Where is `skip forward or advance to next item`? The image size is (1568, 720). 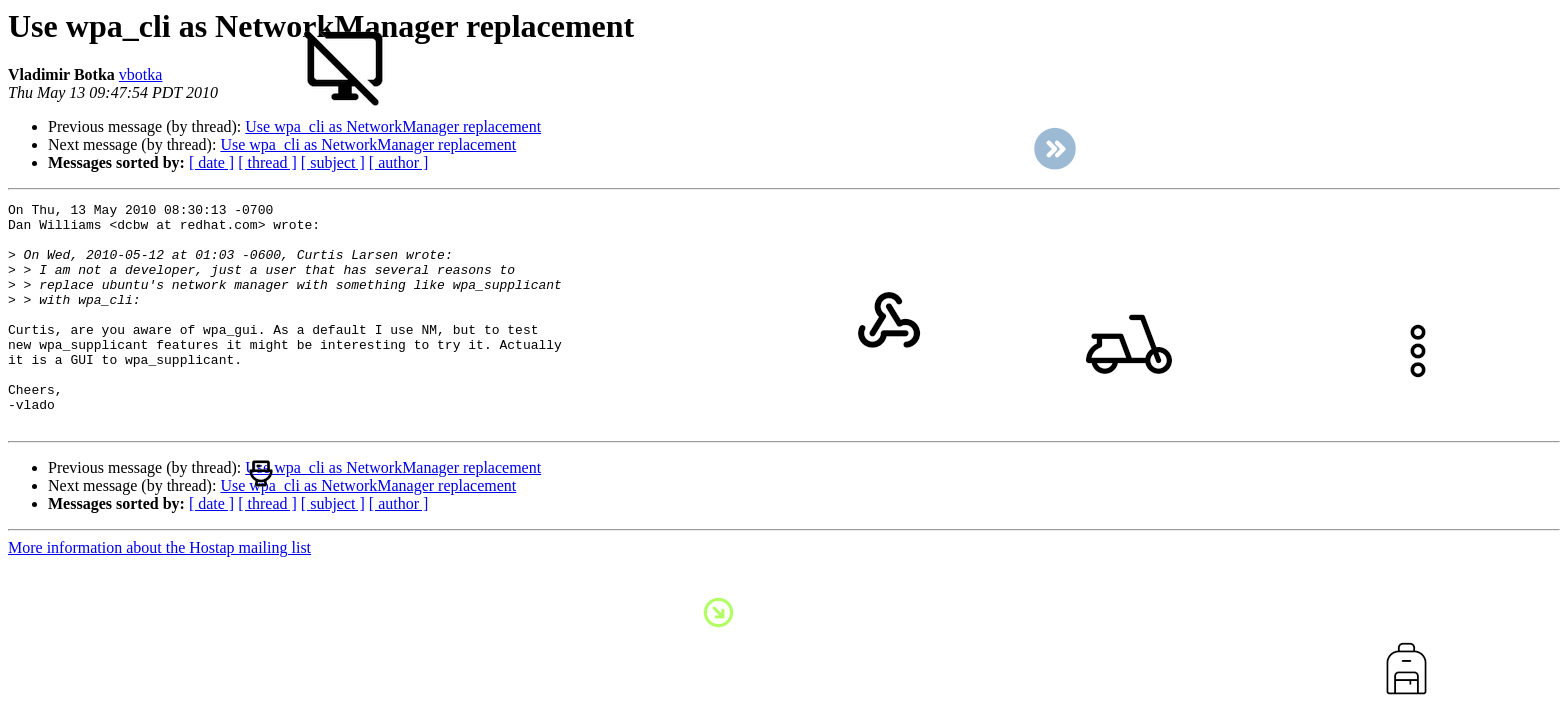
skip forward or advance to next item is located at coordinates (1055, 149).